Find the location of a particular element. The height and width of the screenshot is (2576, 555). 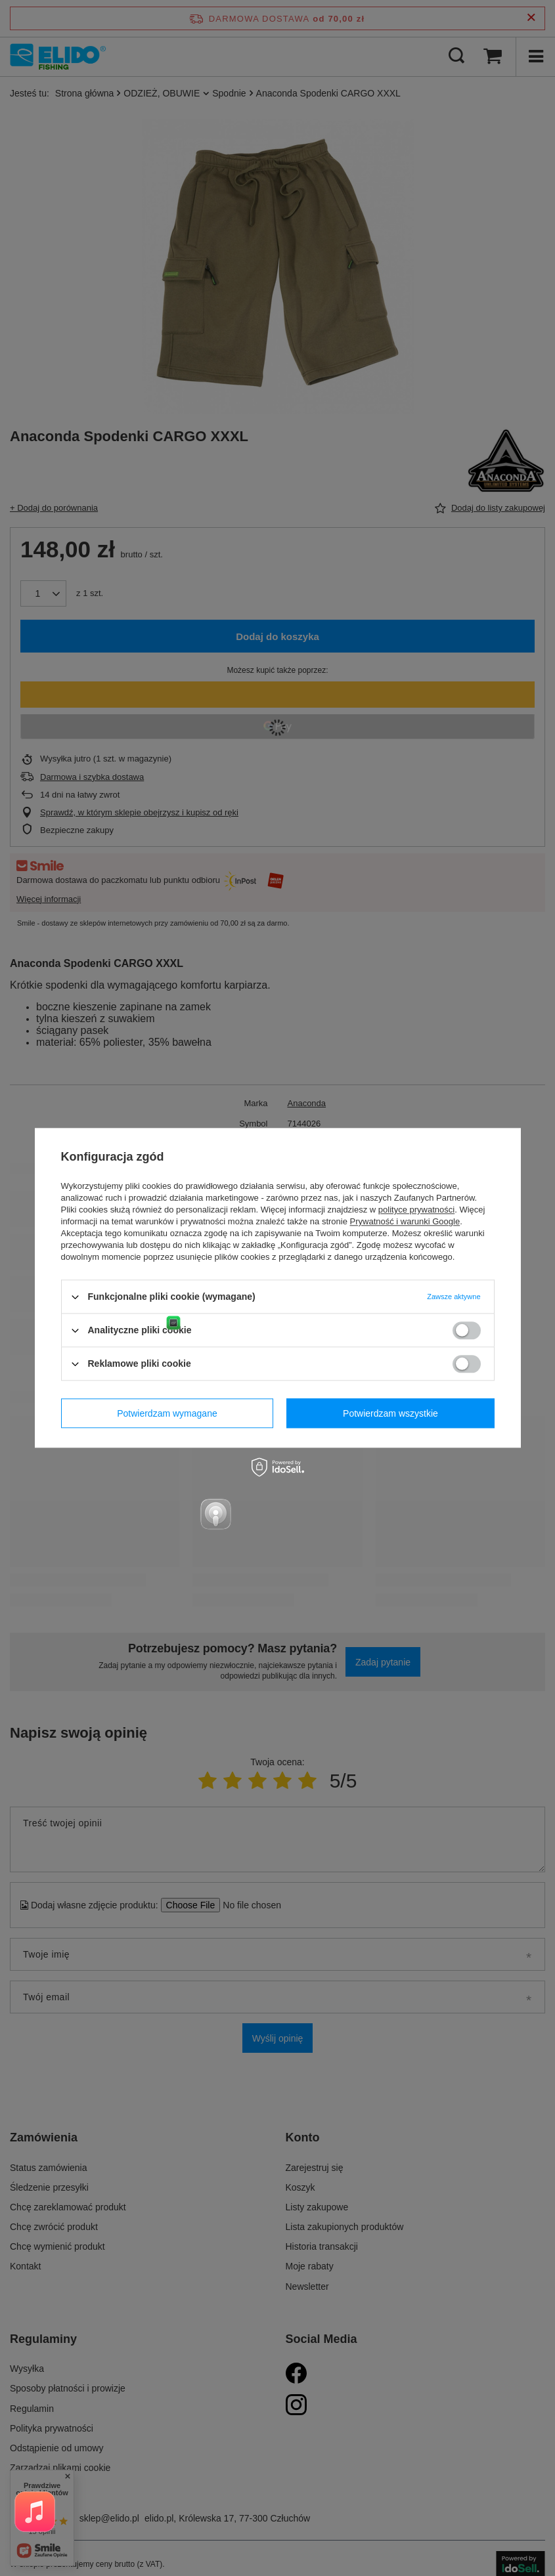

open the Podcasts app is located at coordinates (215, 1514).